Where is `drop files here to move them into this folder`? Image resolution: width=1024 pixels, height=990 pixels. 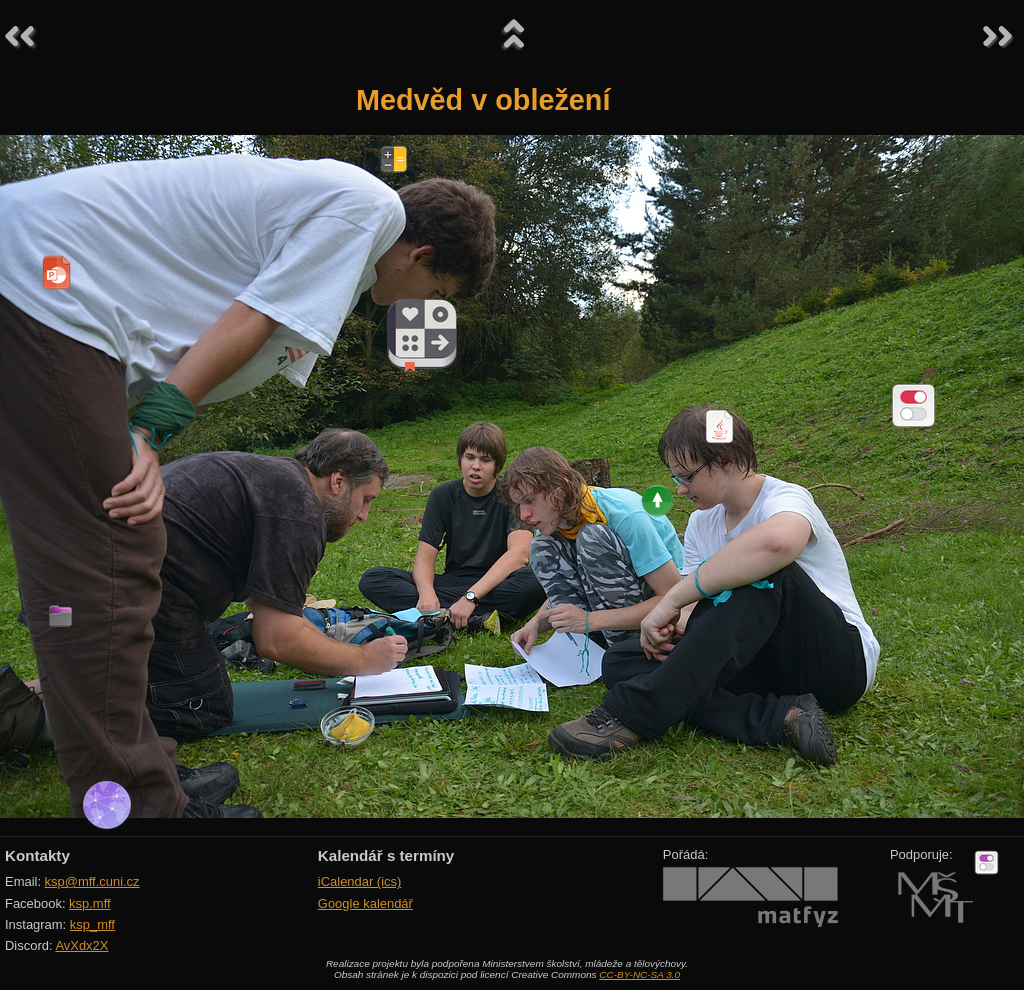 drop files here to move them into this folder is located at coordinates (60, 615).